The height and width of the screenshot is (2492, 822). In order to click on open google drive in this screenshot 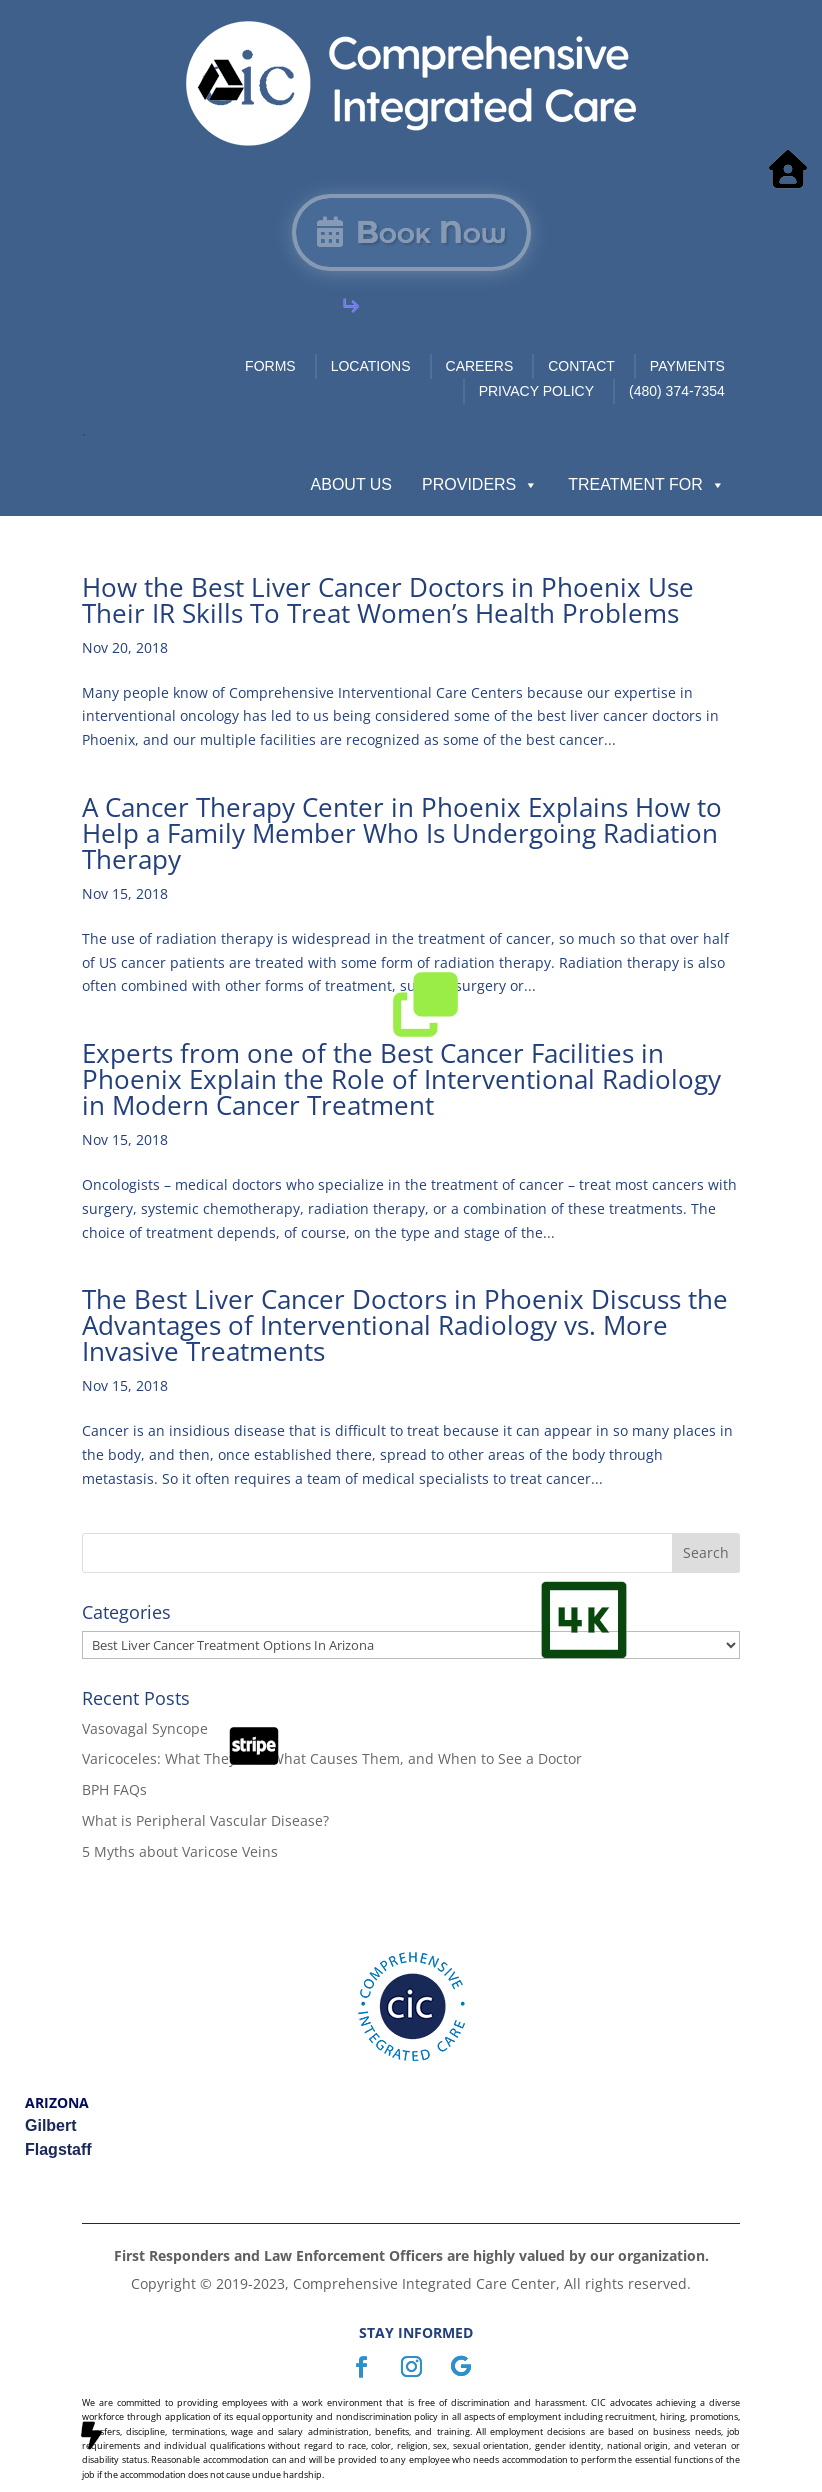, I will do `click(221, 80)`.